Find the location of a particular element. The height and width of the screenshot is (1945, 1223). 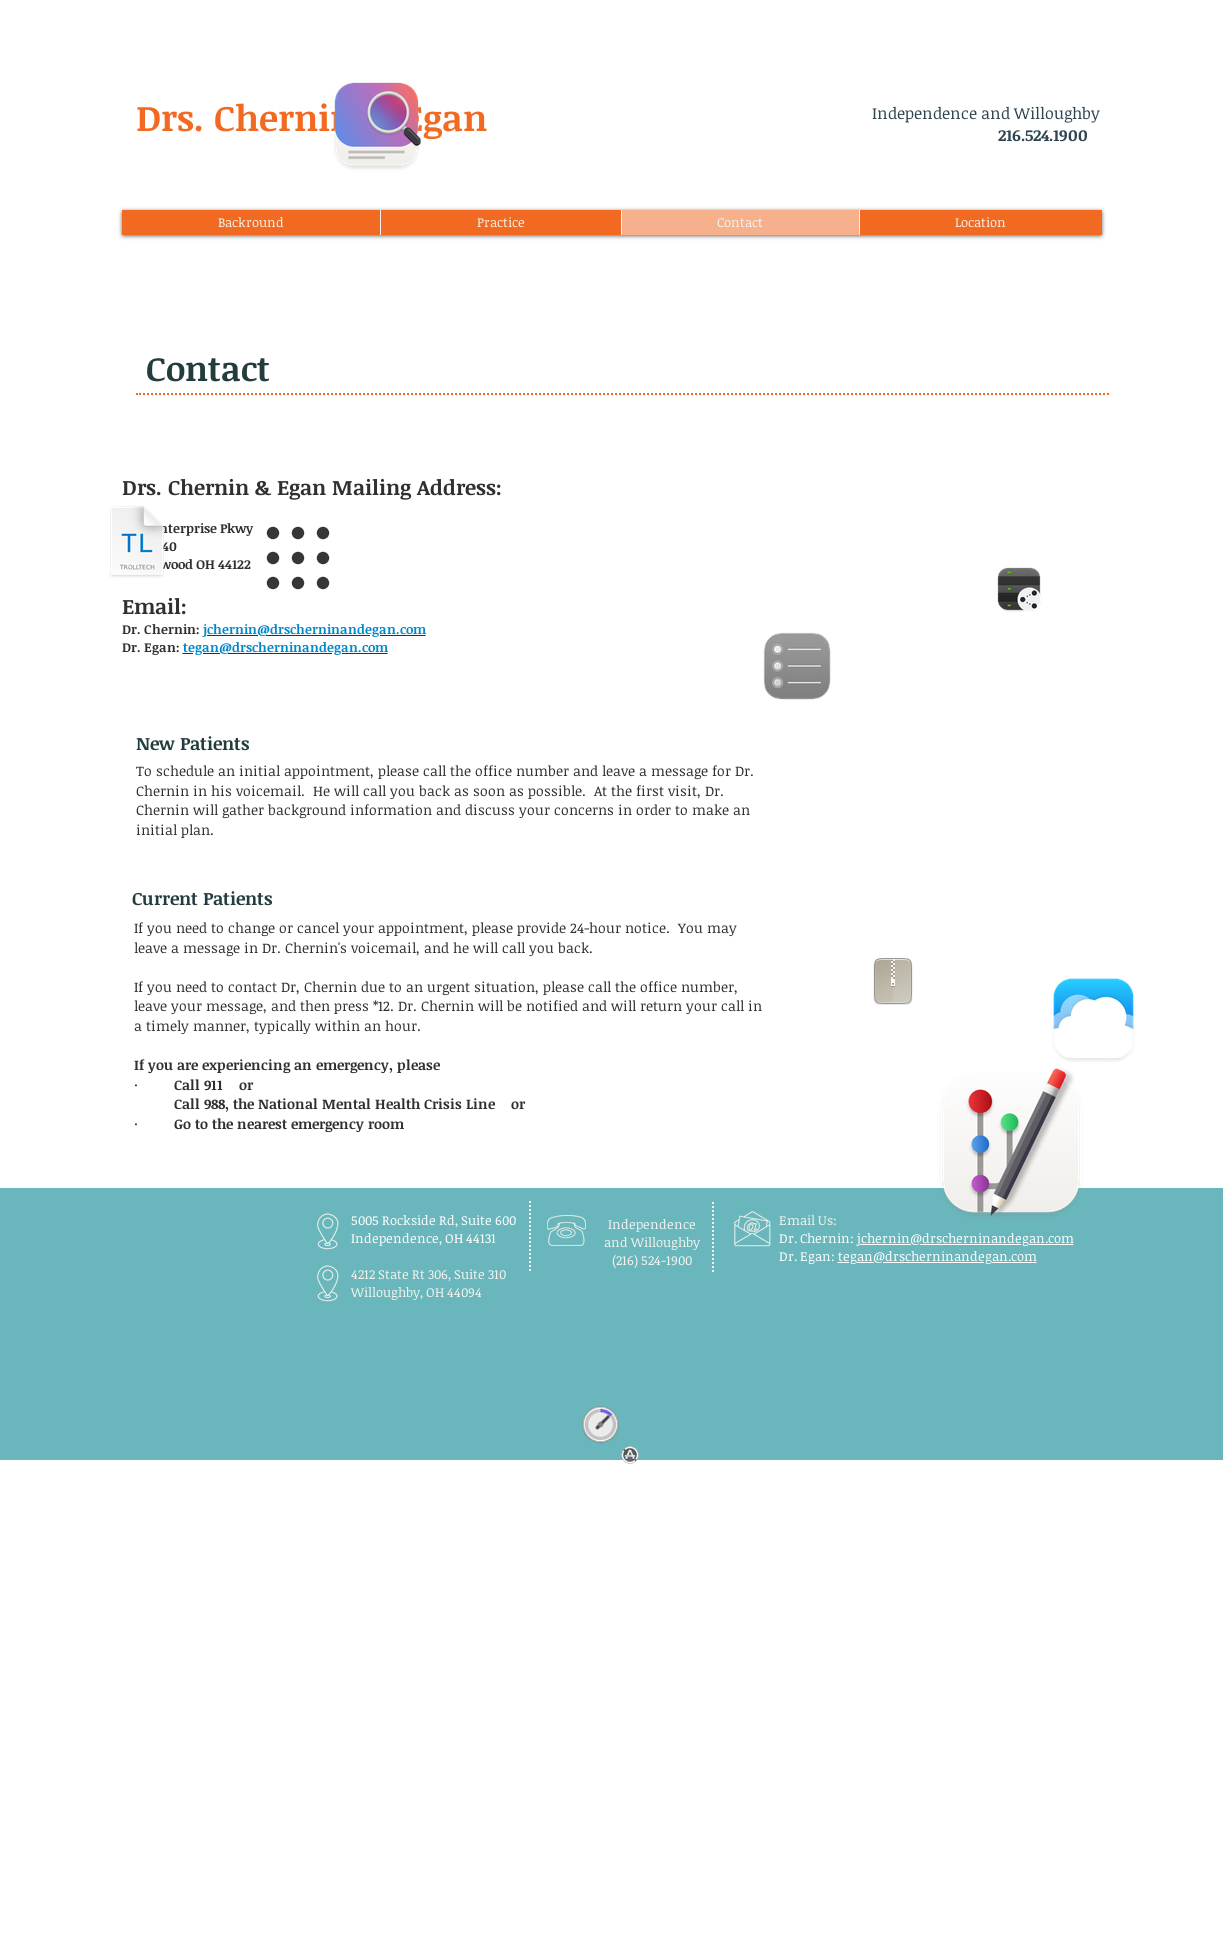

open the reminders app is located at coordinates (797, 666).